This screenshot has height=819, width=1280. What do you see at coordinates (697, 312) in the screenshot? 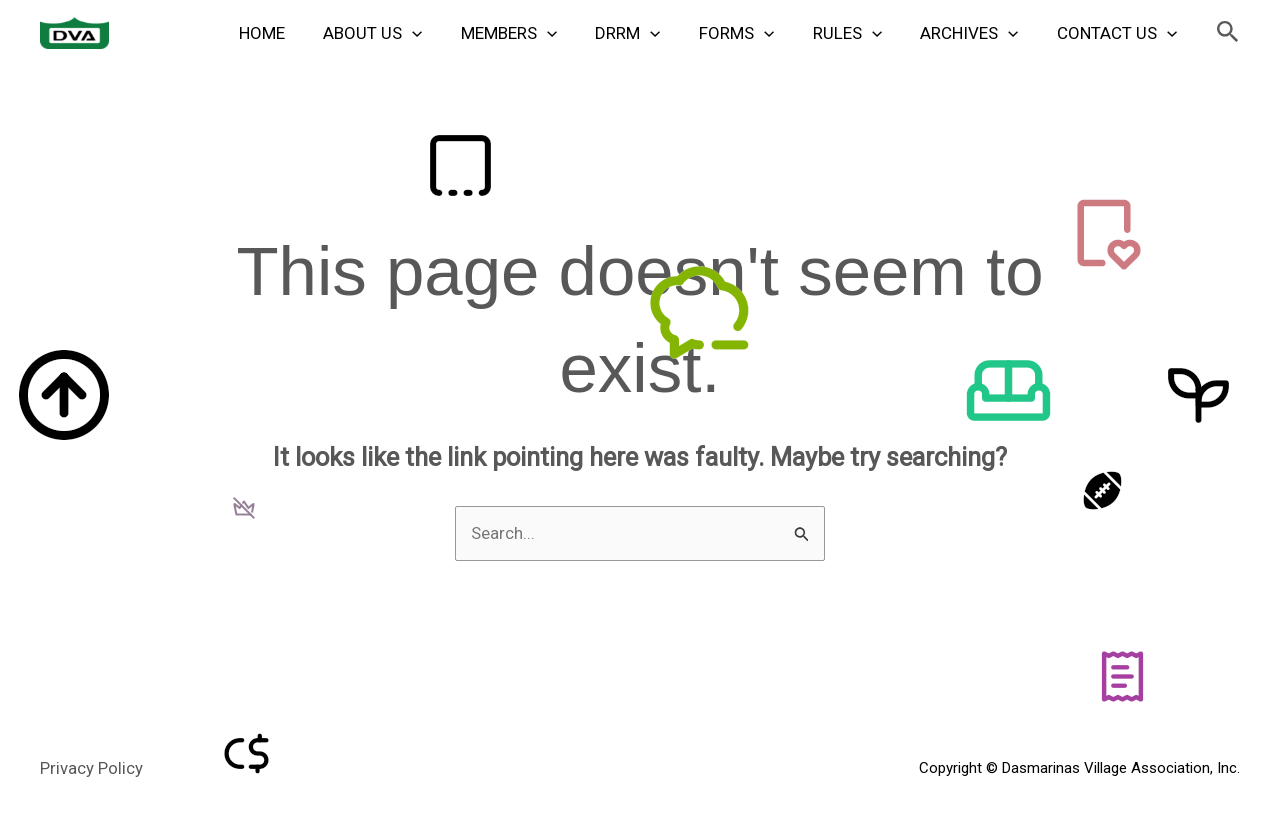
I see `remove a message or conversation` at bounding box center [697, 312].